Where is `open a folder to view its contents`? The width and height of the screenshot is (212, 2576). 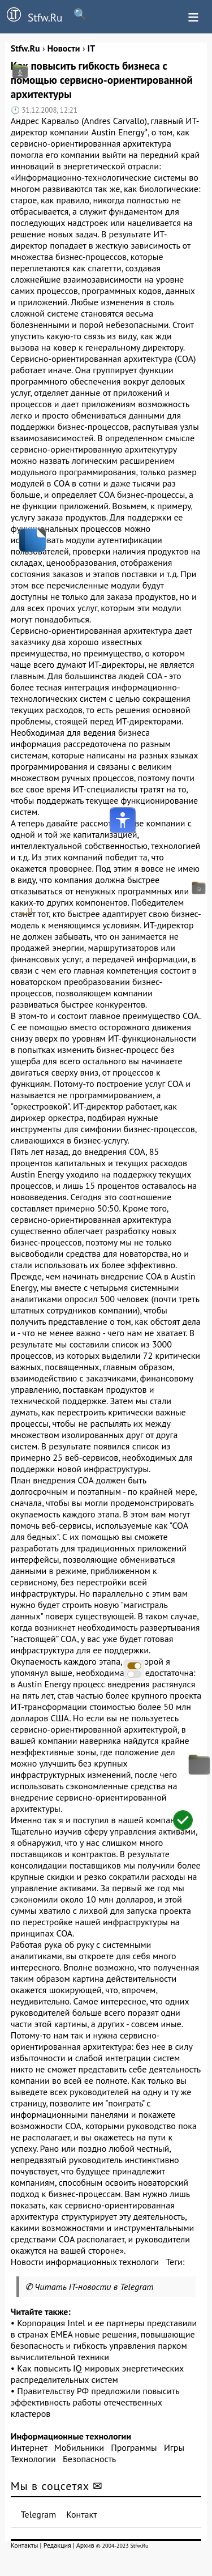 open a folder to view its contents is located at coordinates (199, 1764).